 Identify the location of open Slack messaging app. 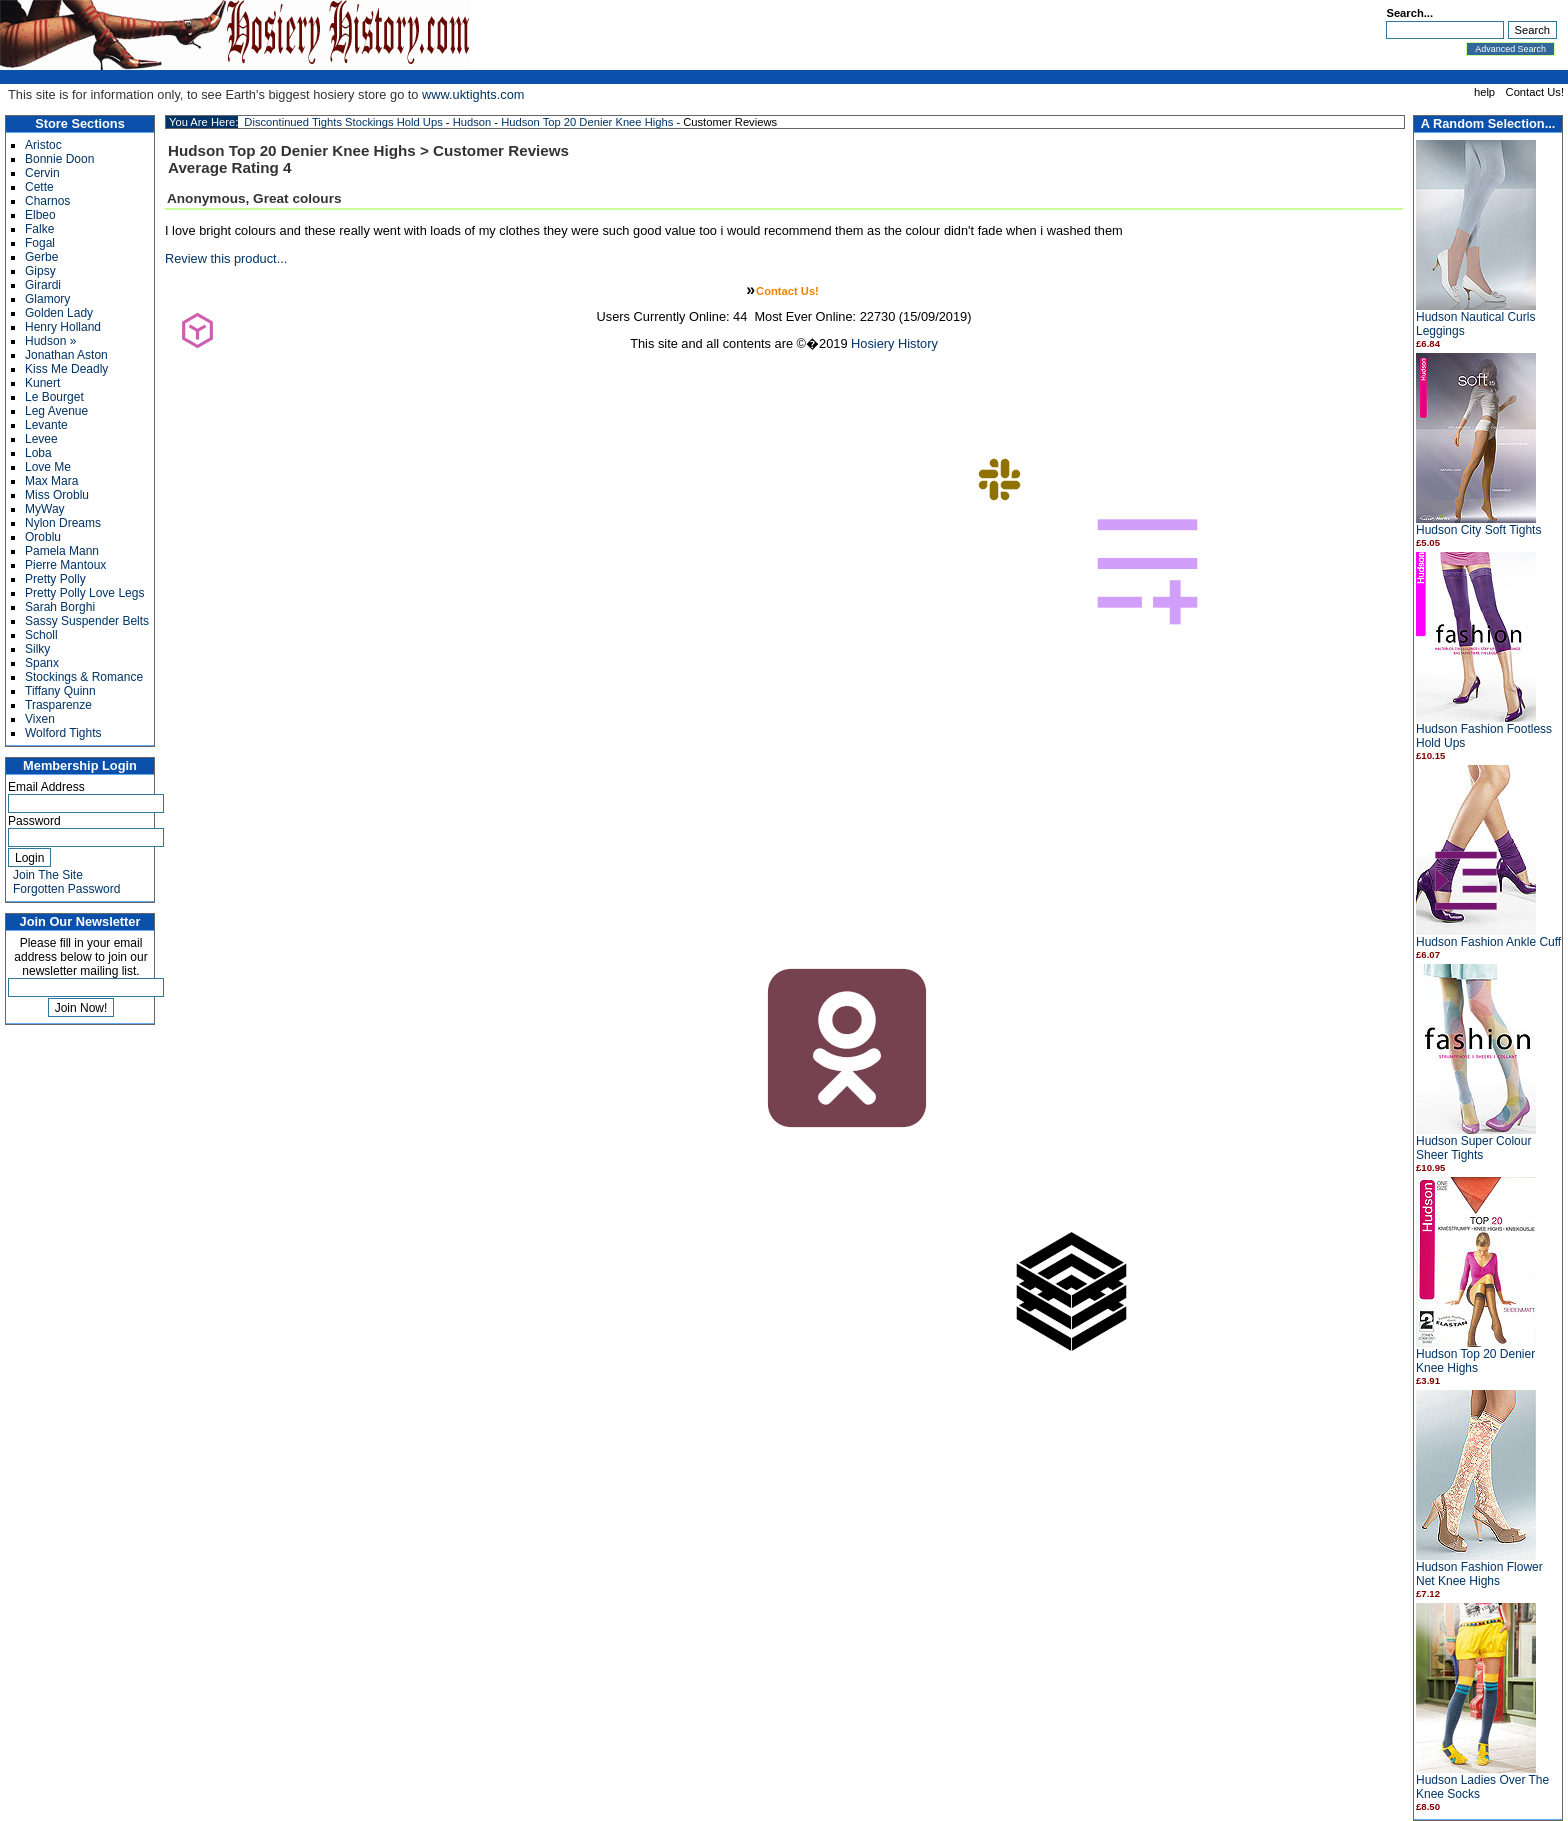
(999, 479).